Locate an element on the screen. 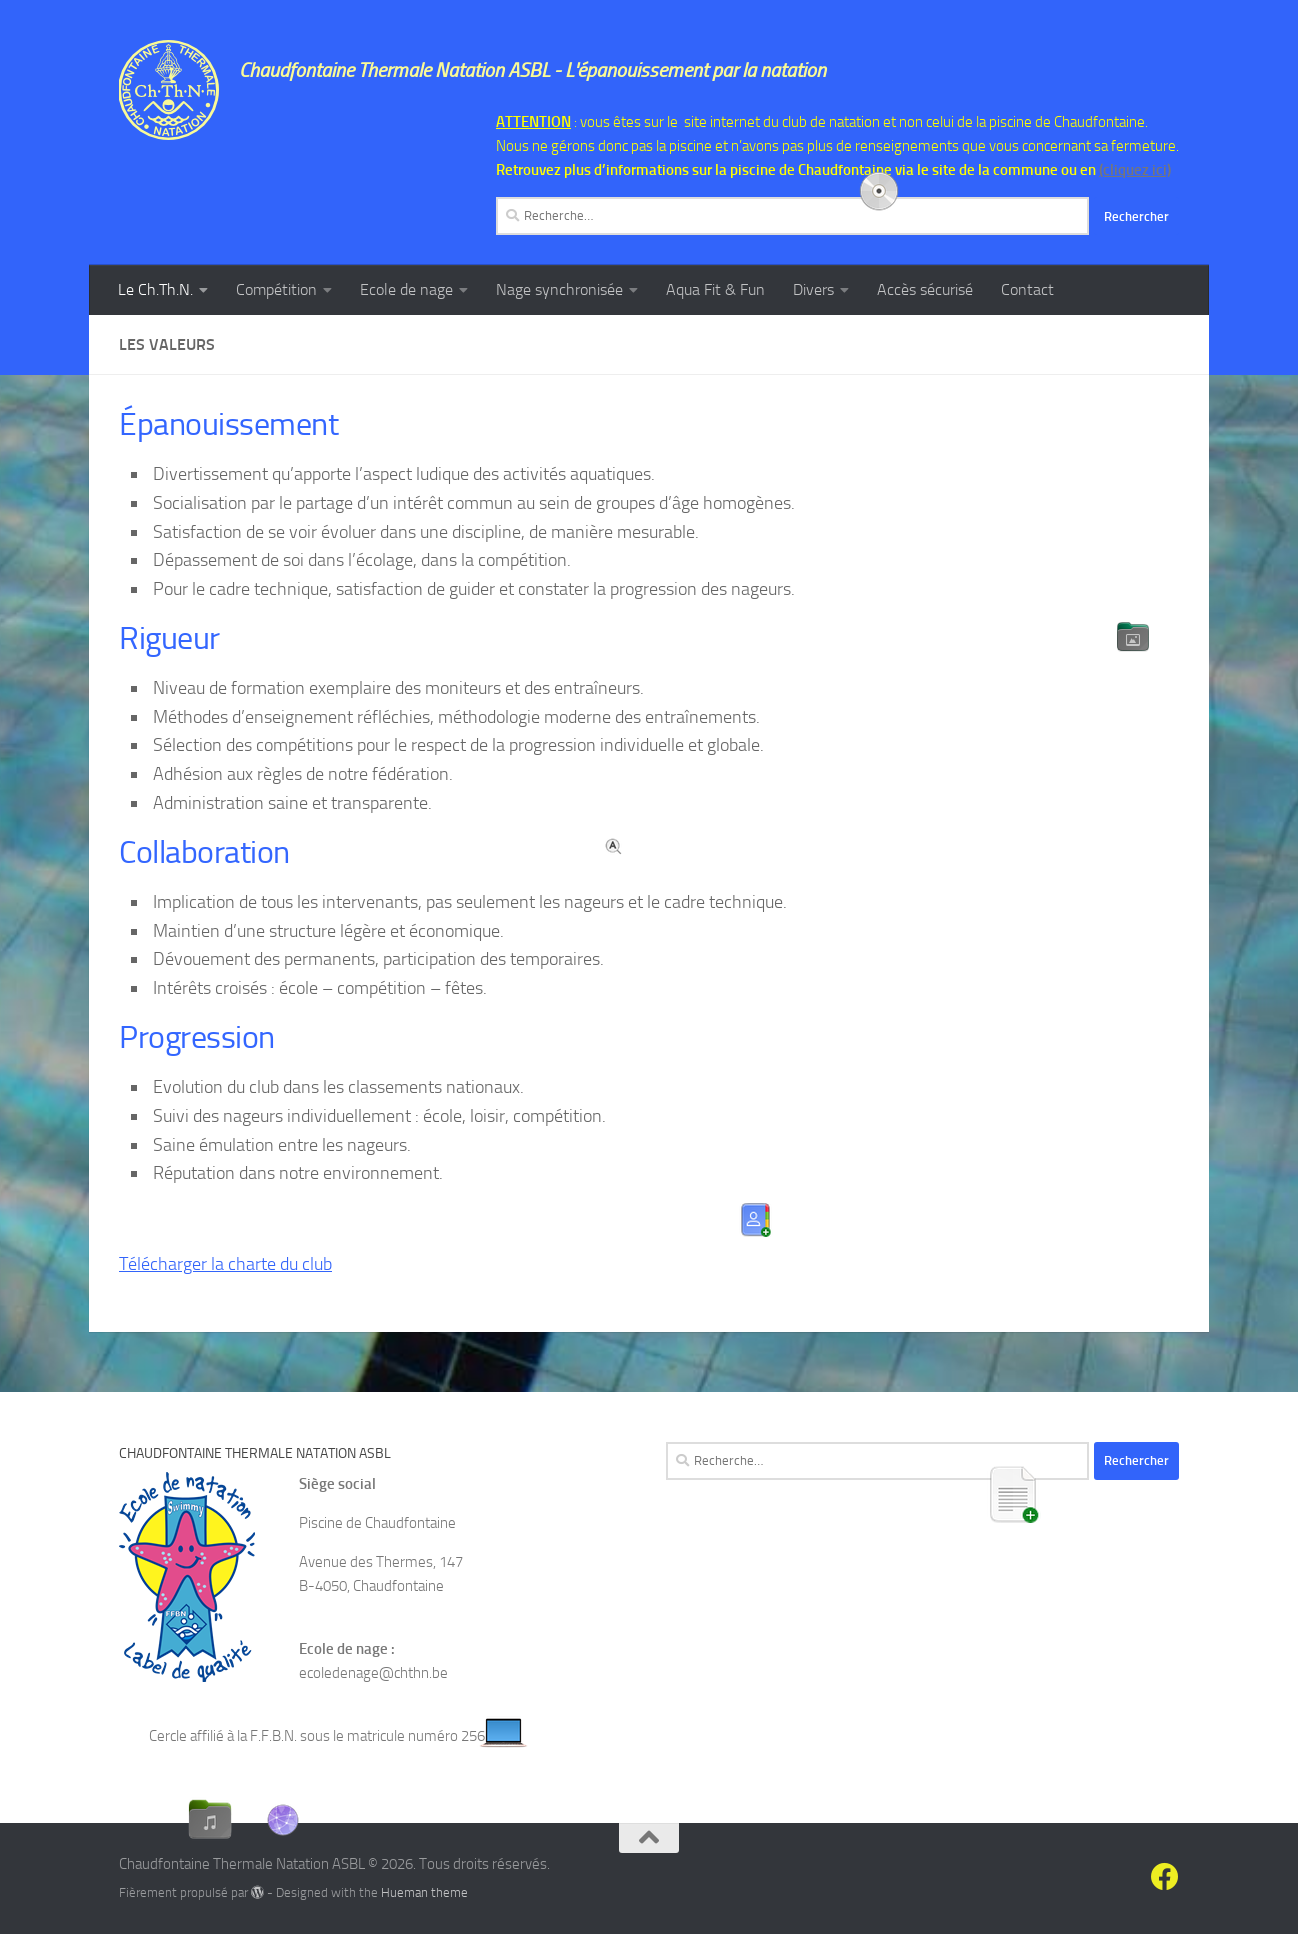  open pictures folder is located at coordinates (1133, 636).